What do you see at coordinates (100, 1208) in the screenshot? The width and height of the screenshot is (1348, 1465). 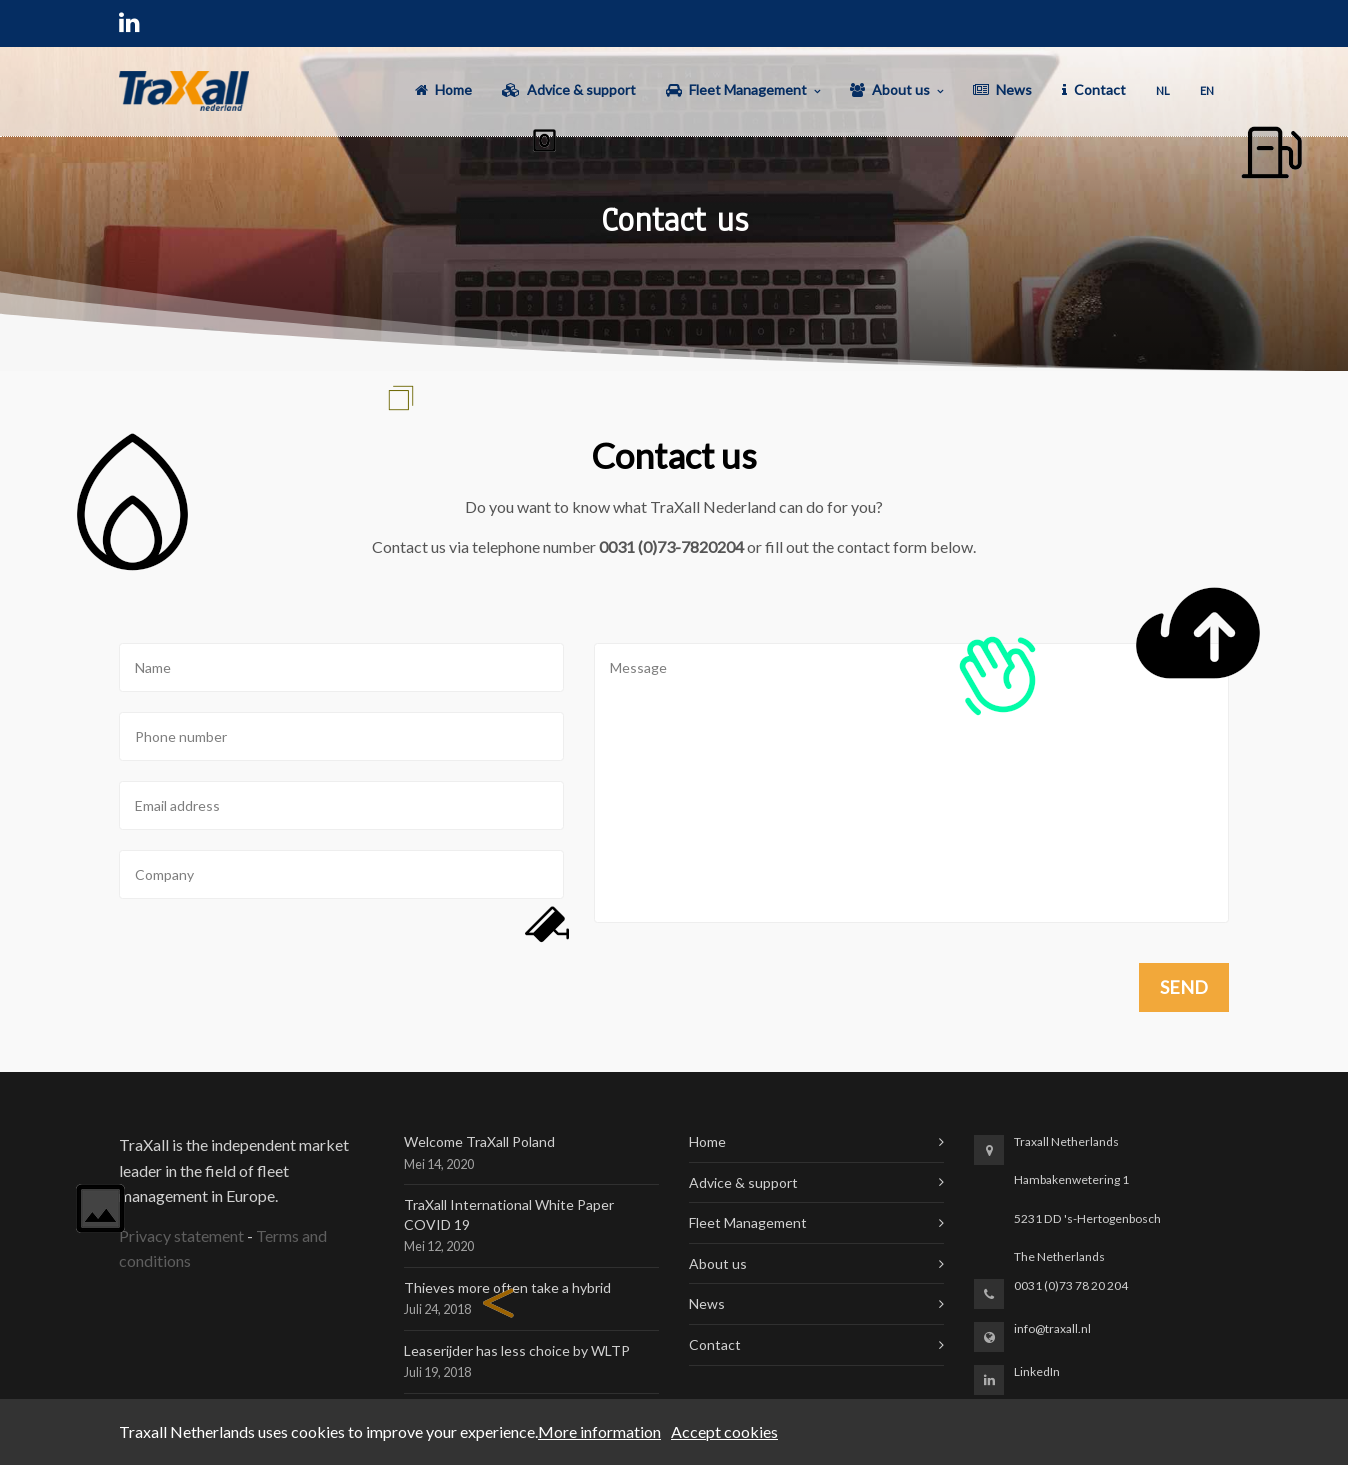 I see `view image or photo` at bounding box center [100, 1208].